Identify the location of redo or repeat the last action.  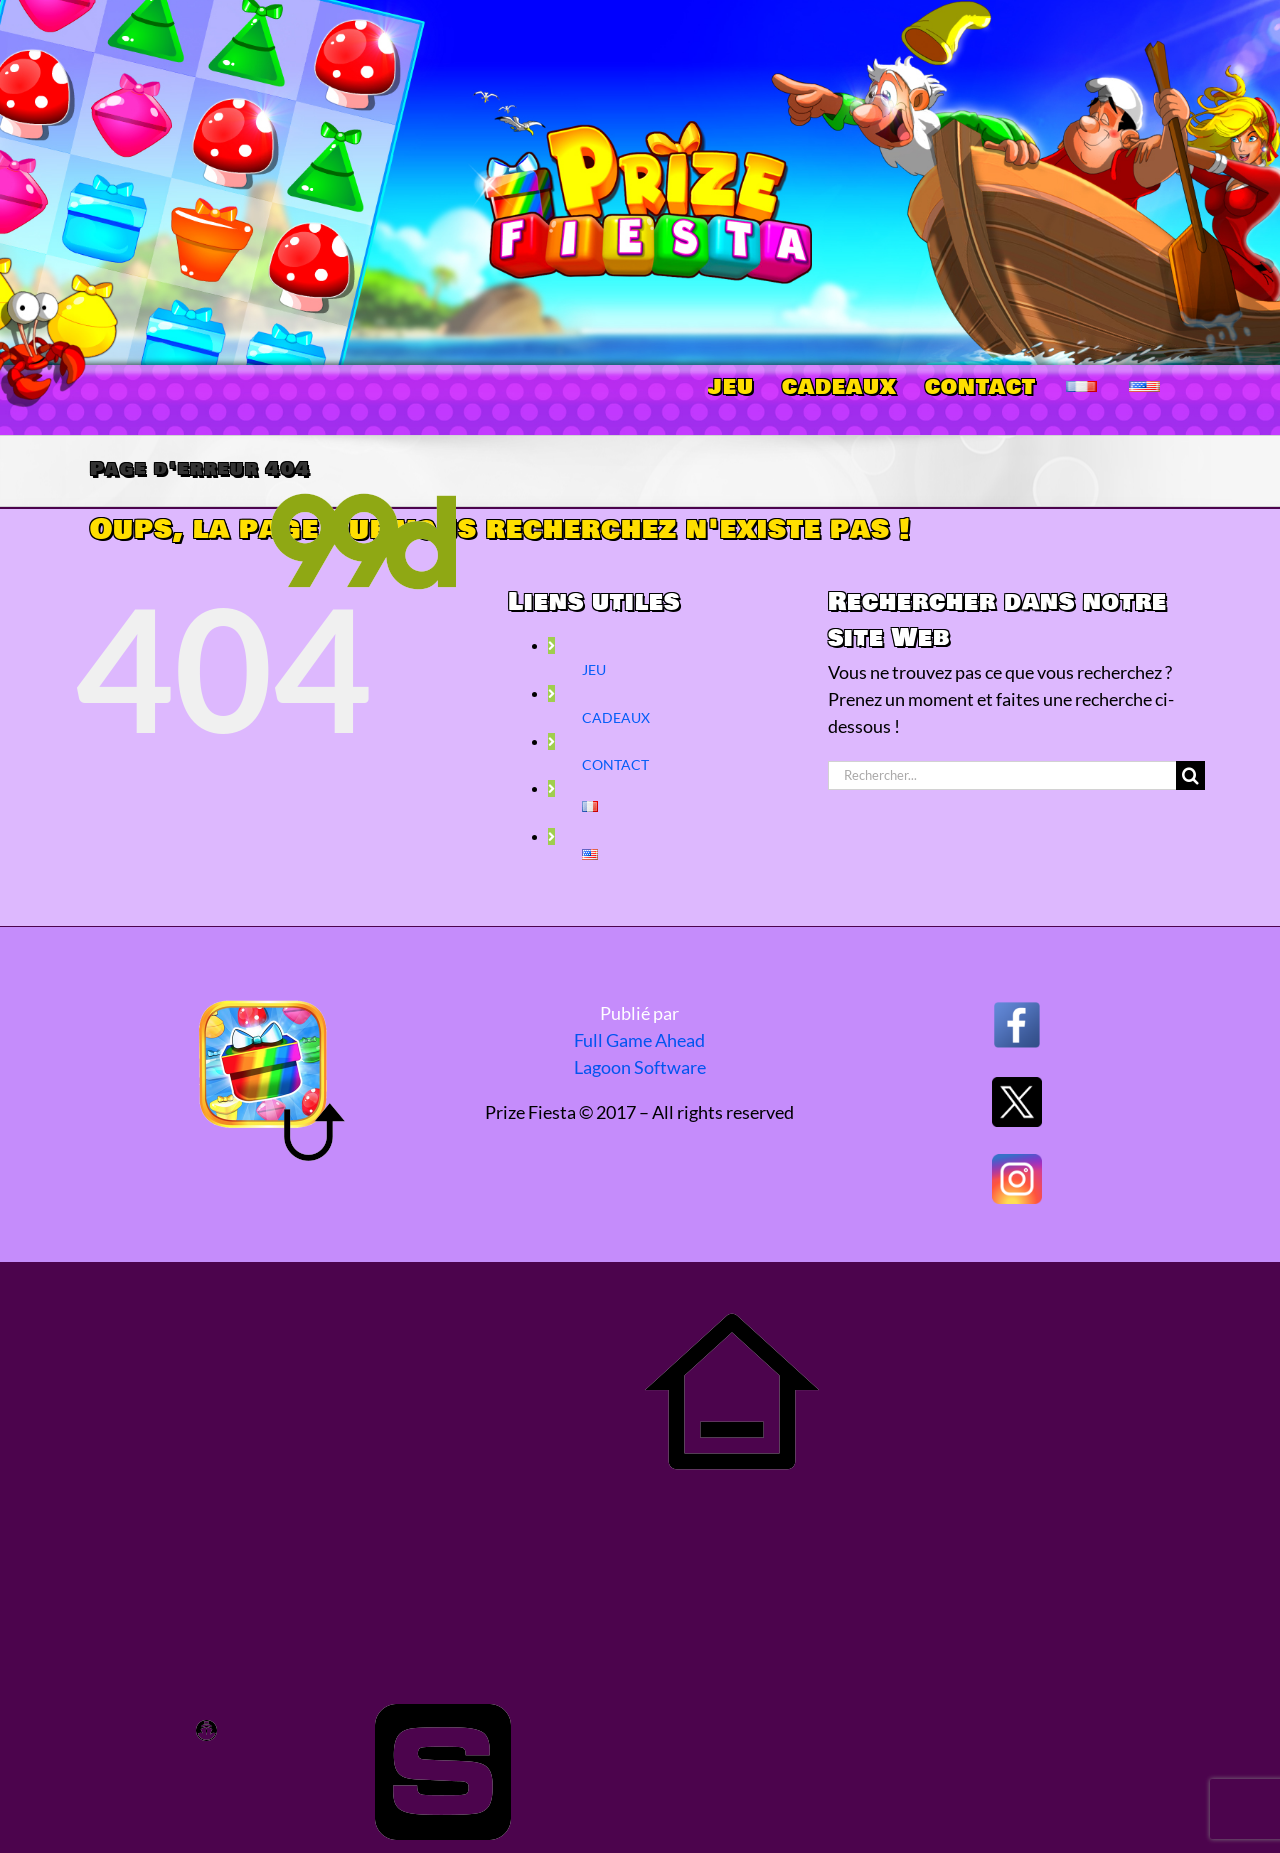
(311, 1133).